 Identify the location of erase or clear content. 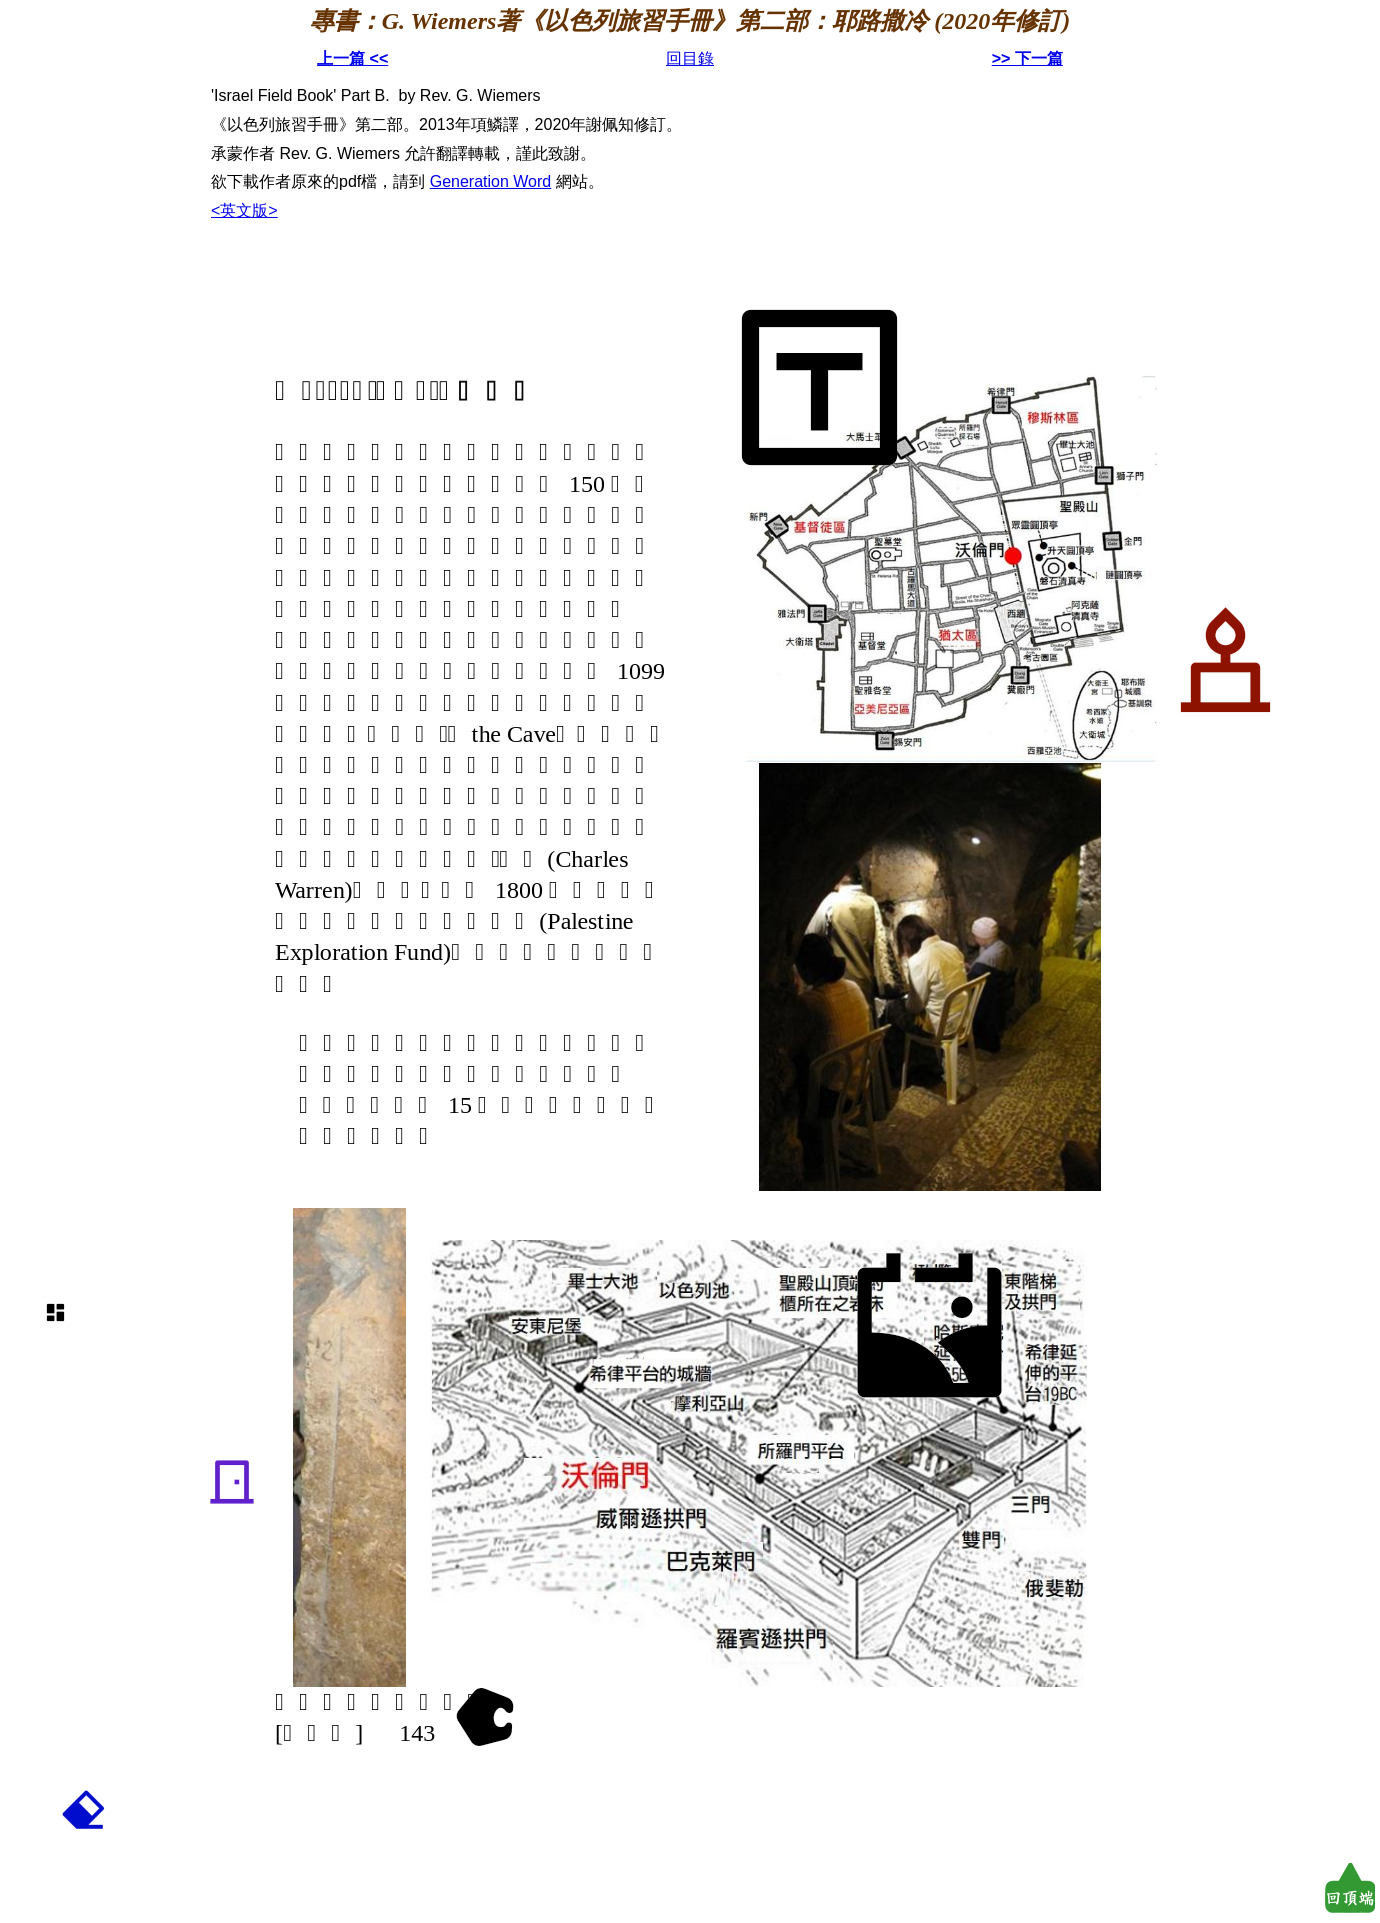
(84, 1810).